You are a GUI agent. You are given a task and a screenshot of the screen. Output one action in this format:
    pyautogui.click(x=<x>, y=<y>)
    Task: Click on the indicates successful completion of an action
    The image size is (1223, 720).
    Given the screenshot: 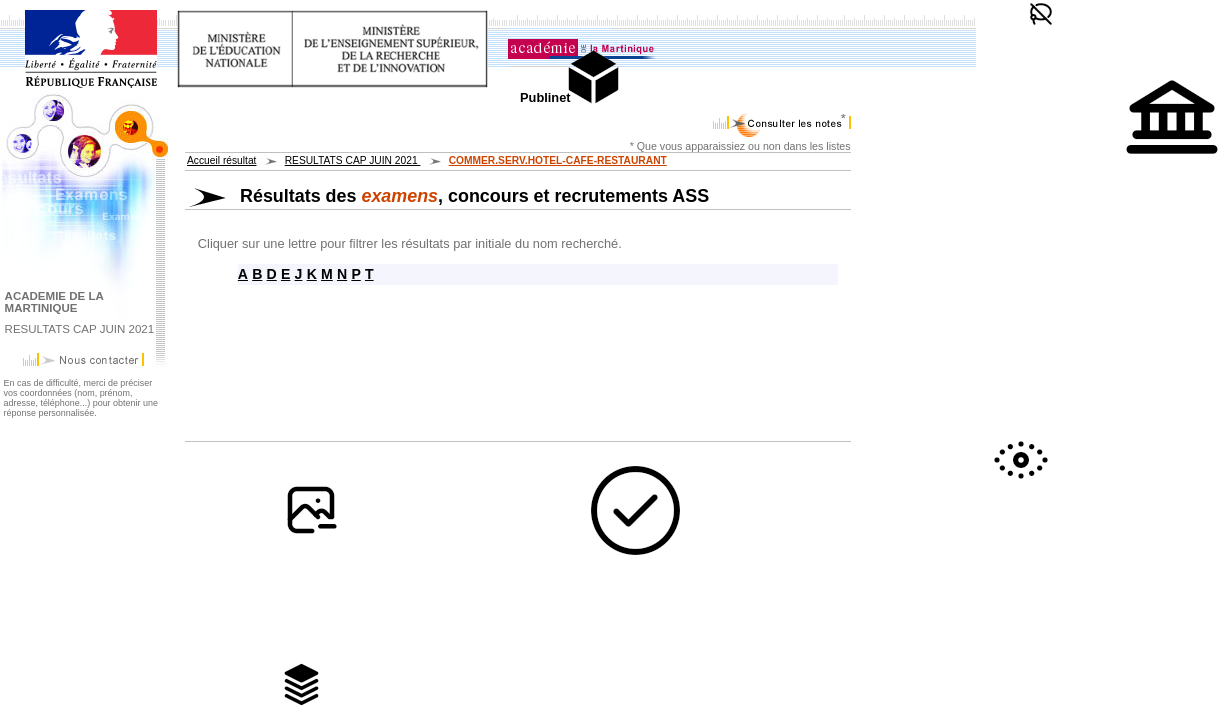 What is the action you would take?
    pyautogui.click(x=635, y=510)
    